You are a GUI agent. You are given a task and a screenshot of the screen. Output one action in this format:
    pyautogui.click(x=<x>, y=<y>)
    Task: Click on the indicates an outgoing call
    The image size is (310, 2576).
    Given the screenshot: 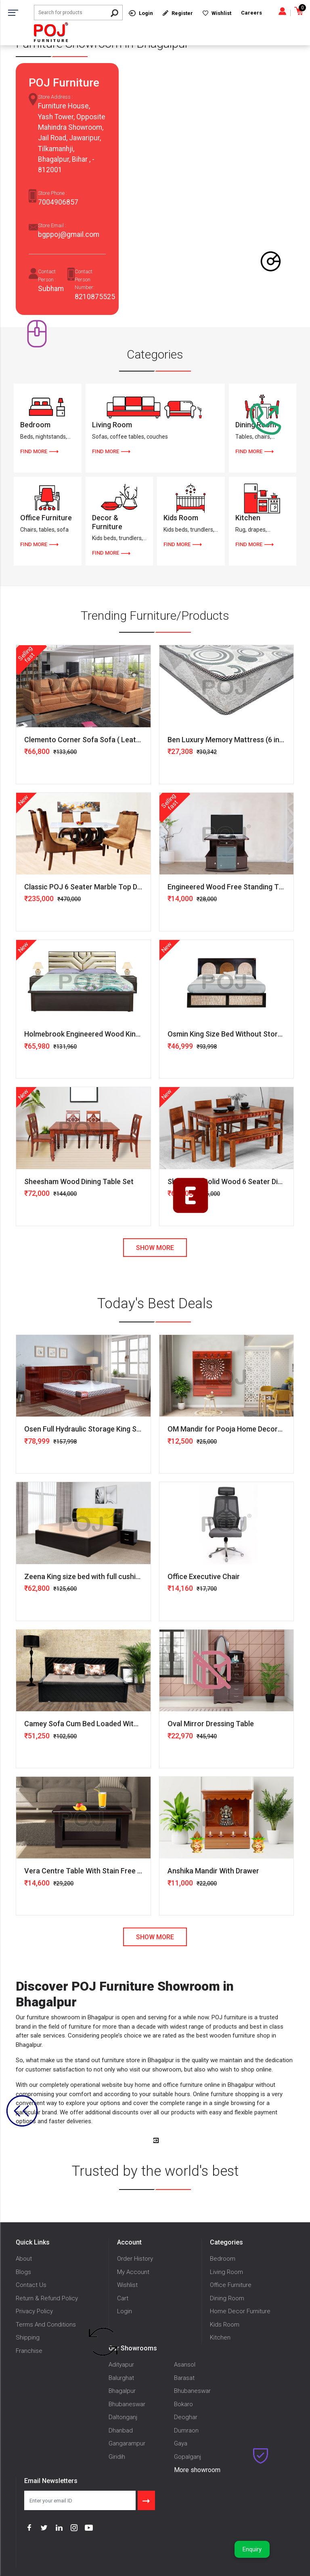 What is the action you would take?
    pyautogui.click(x=266, y=418)
    